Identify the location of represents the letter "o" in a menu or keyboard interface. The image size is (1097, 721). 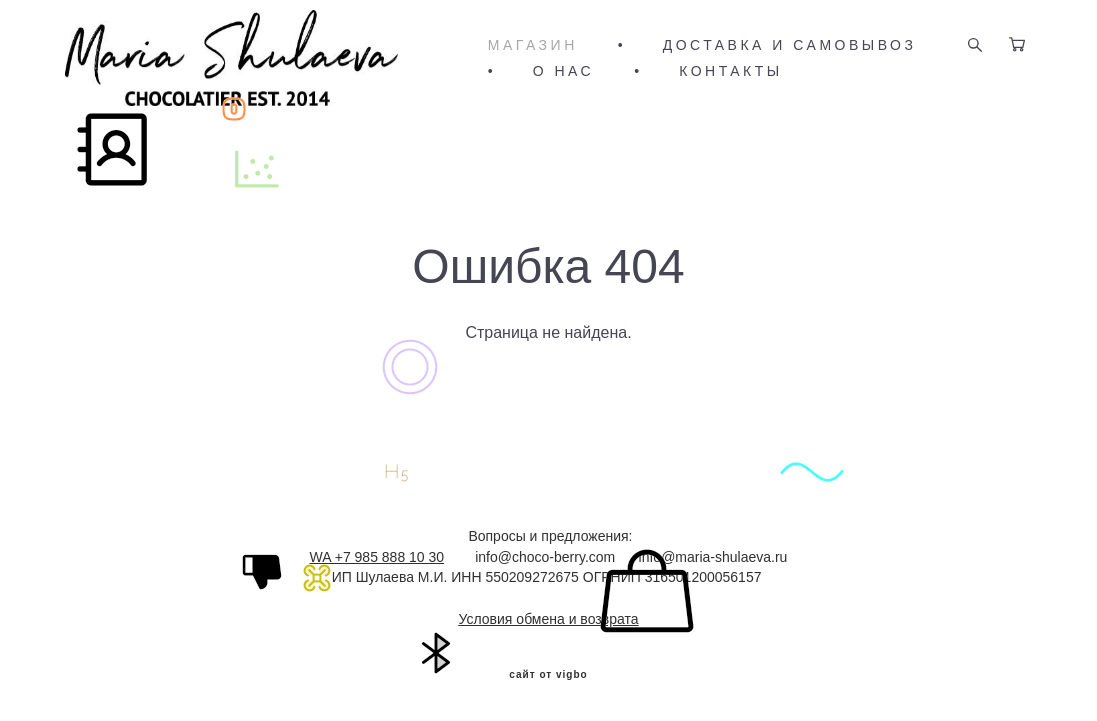
(234, 109).